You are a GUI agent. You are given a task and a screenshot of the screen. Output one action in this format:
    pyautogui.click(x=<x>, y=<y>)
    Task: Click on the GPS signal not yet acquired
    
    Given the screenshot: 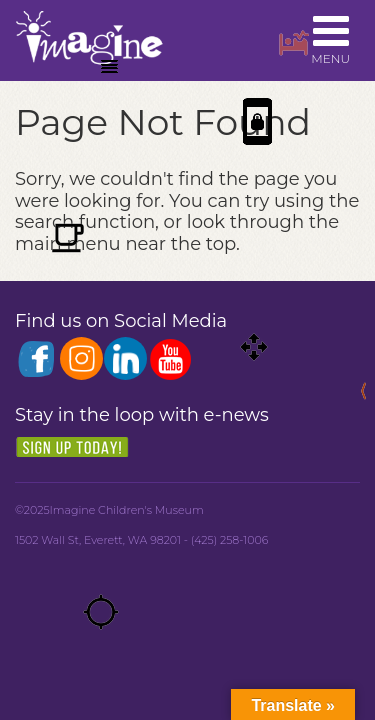 What is the action you would take?
    pyautogui.click(x=101, y=612)
    